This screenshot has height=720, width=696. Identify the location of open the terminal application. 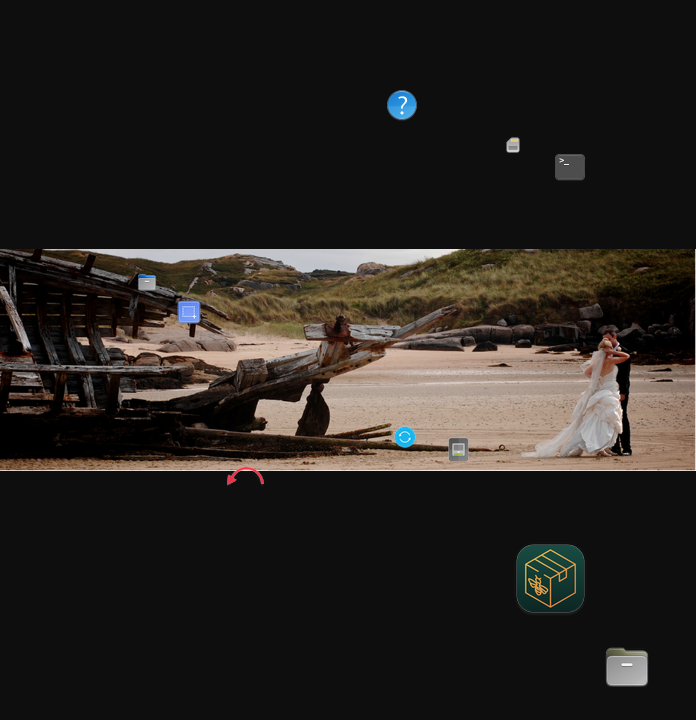
(570, 167).